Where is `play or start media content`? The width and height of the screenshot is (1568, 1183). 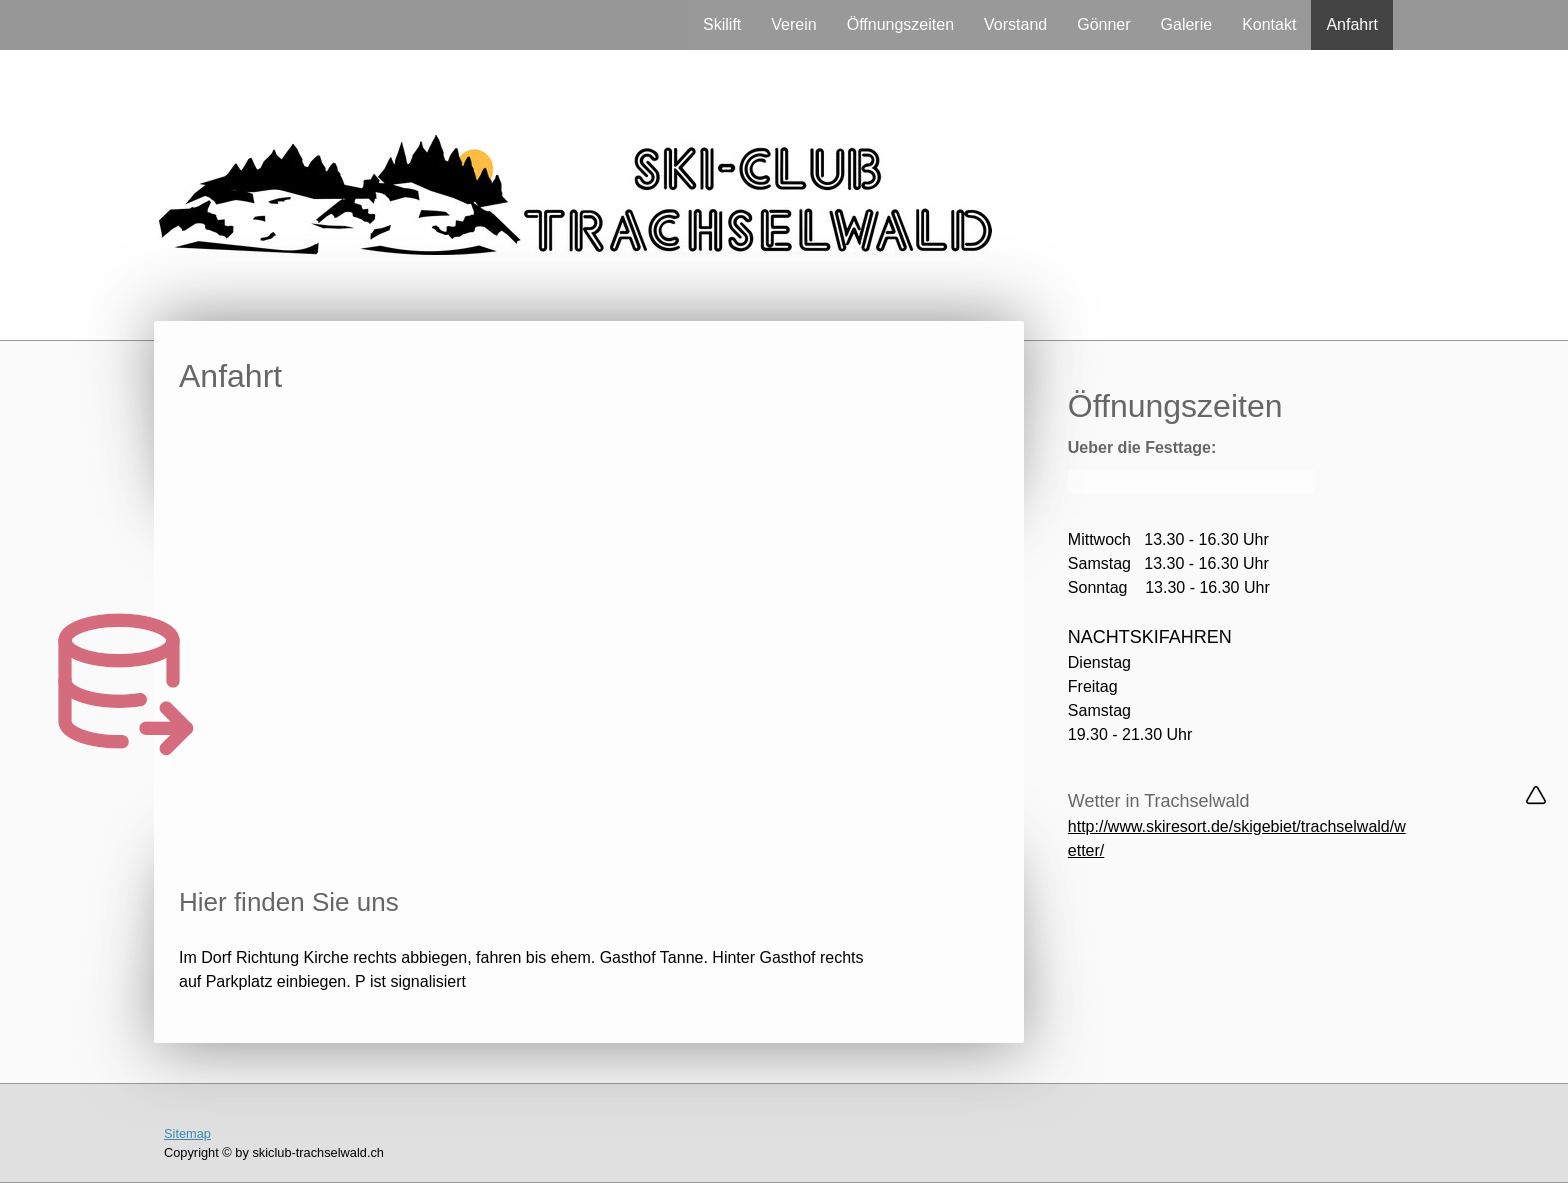
play or start media content is located at coordinates (1536, 795).